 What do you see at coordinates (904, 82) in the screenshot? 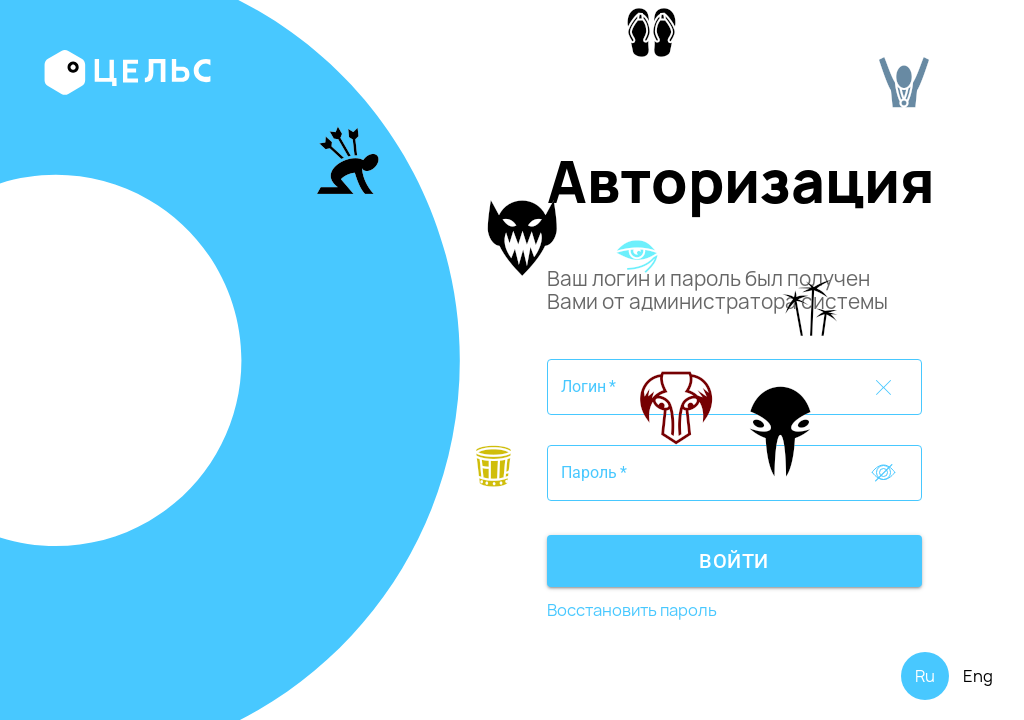
I see `indicates a winner or top performer` at bounding box center [904, 82].